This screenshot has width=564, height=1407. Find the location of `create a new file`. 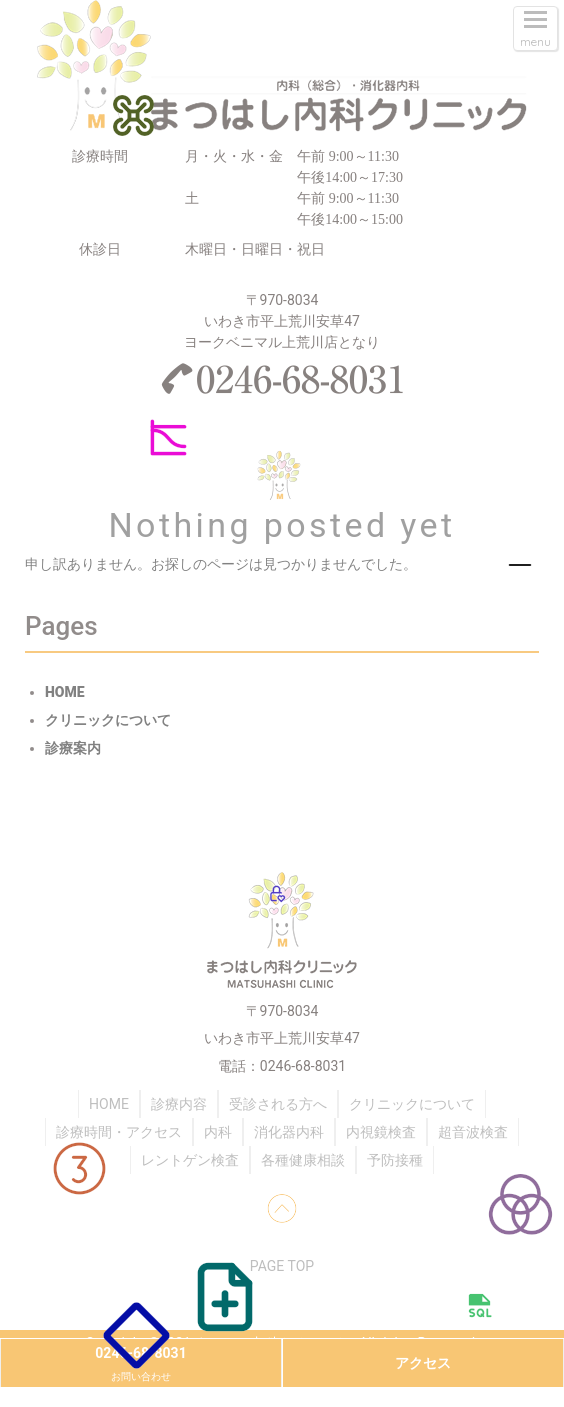

create a new file is located at coordinates (225, 1297).